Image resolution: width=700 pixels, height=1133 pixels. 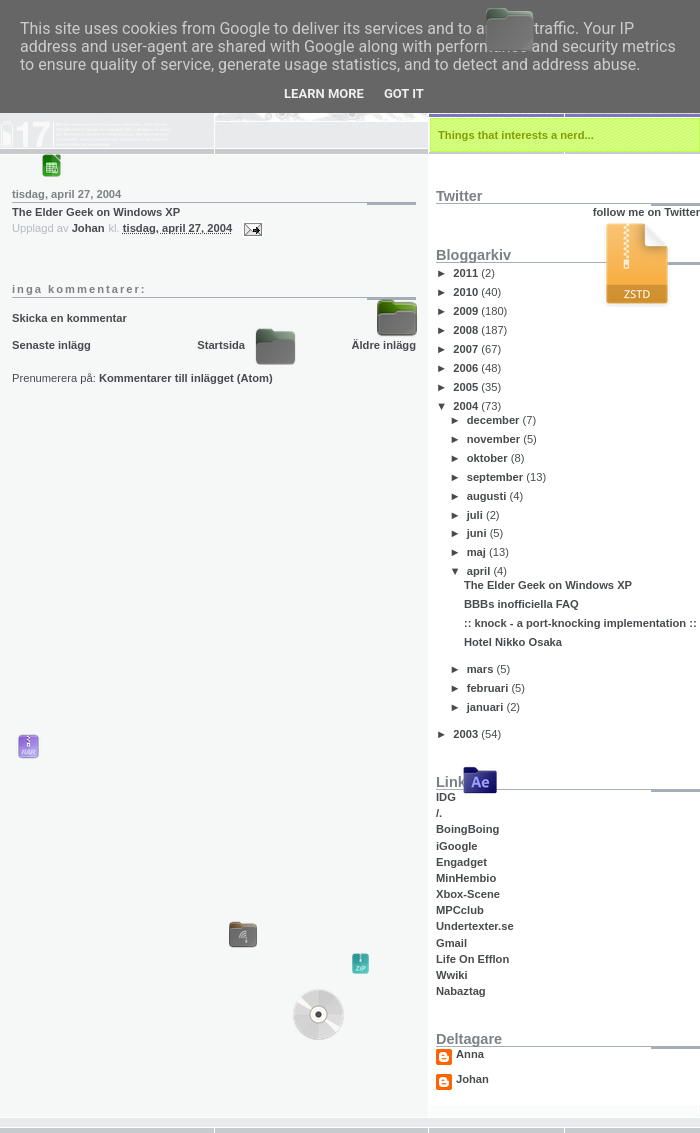 I want to click on access DVD-RW drive or disc, so click(x=318, y=1014).